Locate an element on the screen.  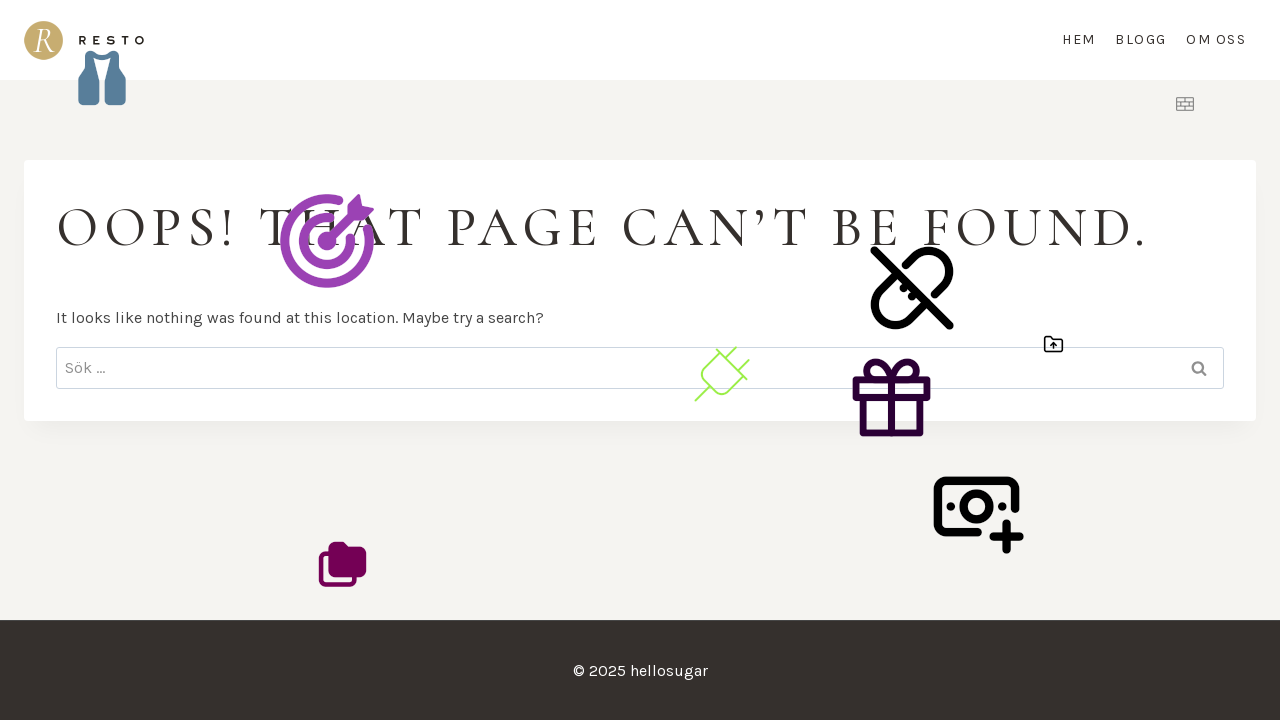
remove or disable bandage/healing indicator is located at coordinates (912, 288).